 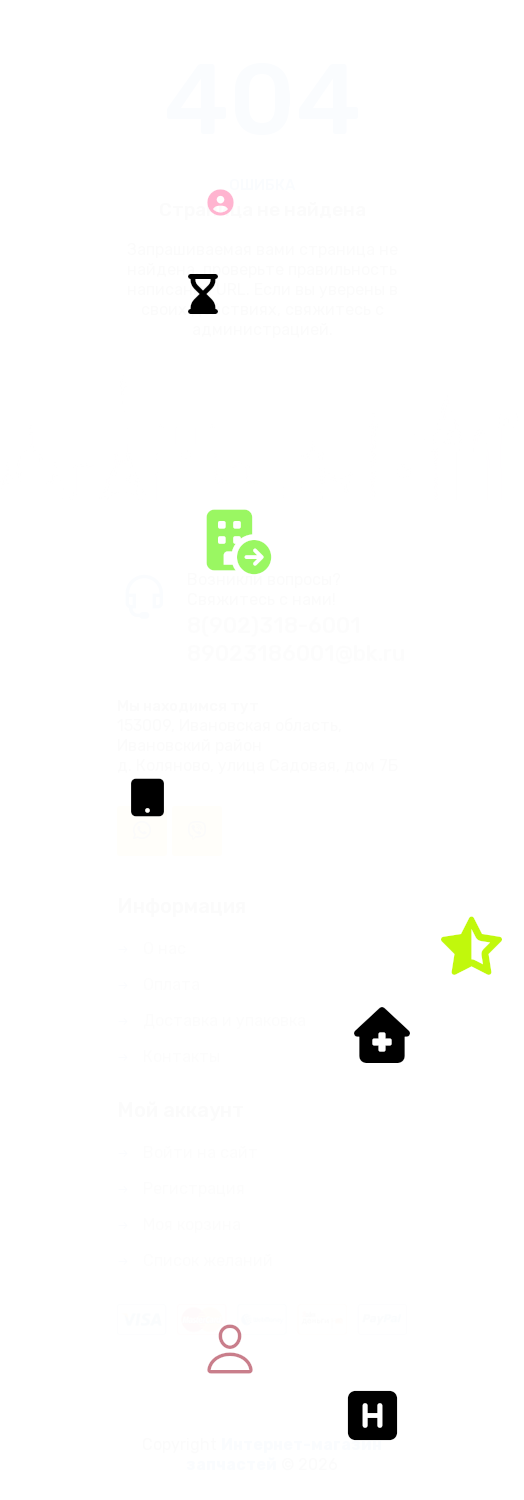 What do you see at coordinates (382, 1035) in the screenshot?
I see `access home healthcare services` at bounding box center [382, 1035].